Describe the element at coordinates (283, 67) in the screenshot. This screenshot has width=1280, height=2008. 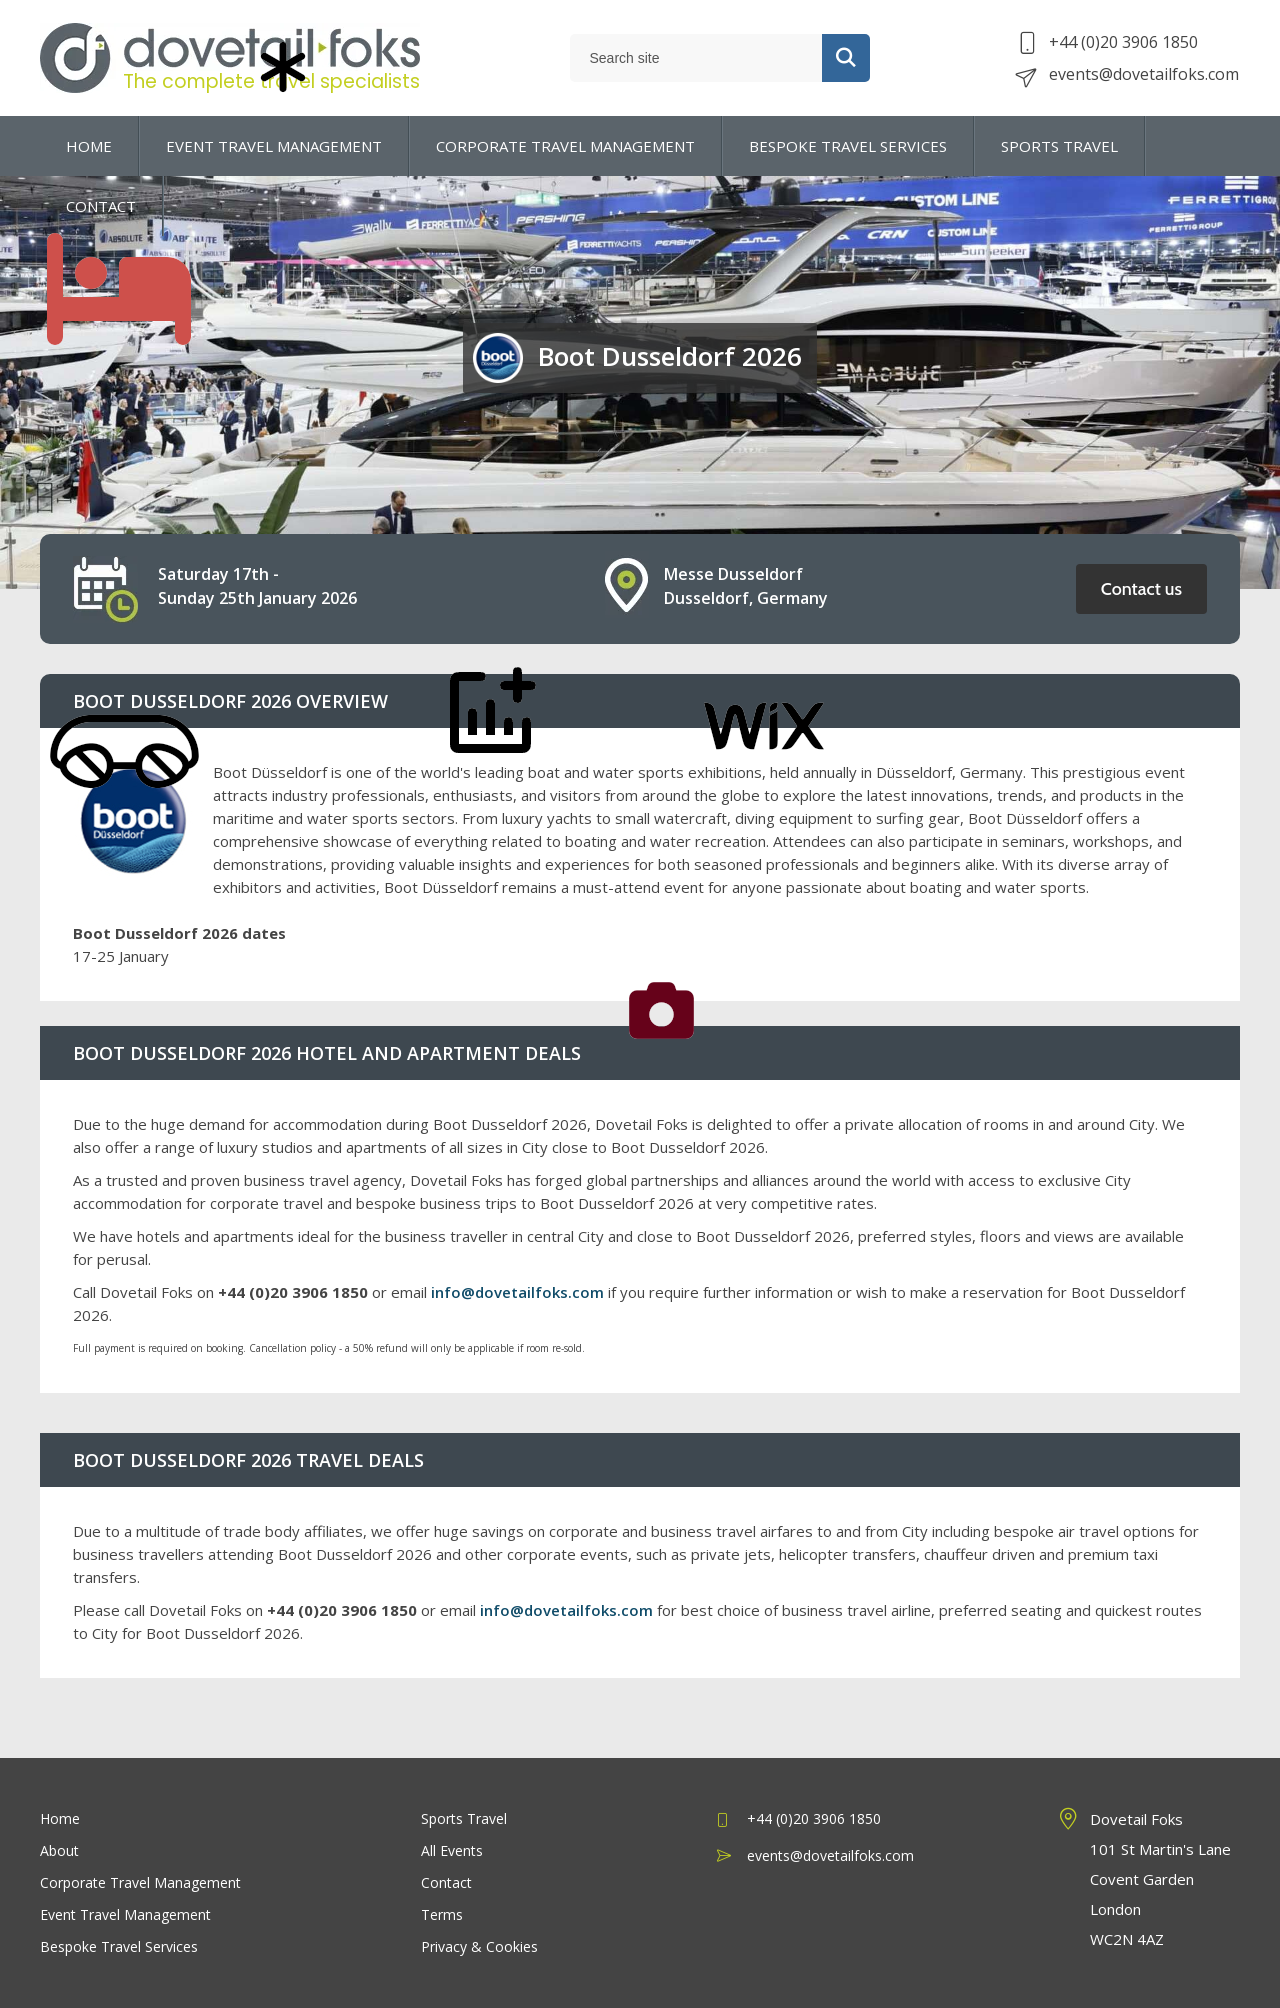
I see `indicates a required field in a form` at that location.